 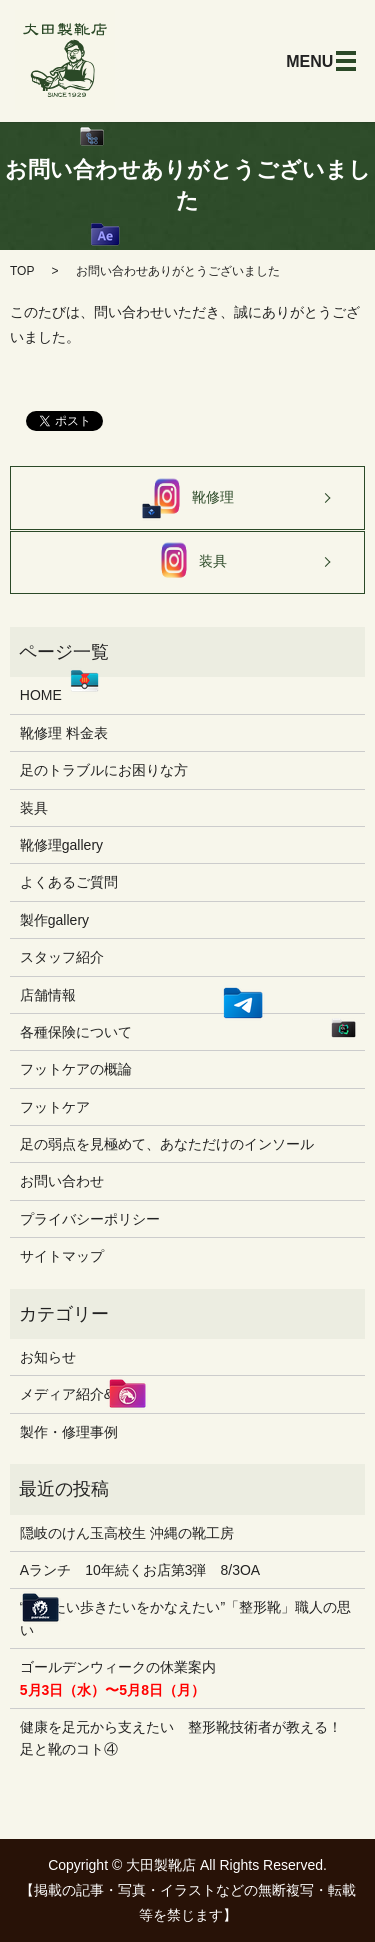 What do you see at coordinates (105, 235) in the screenshot?
I see `folder containing Adobe After Effects project files` at bounding box center [105, 235].